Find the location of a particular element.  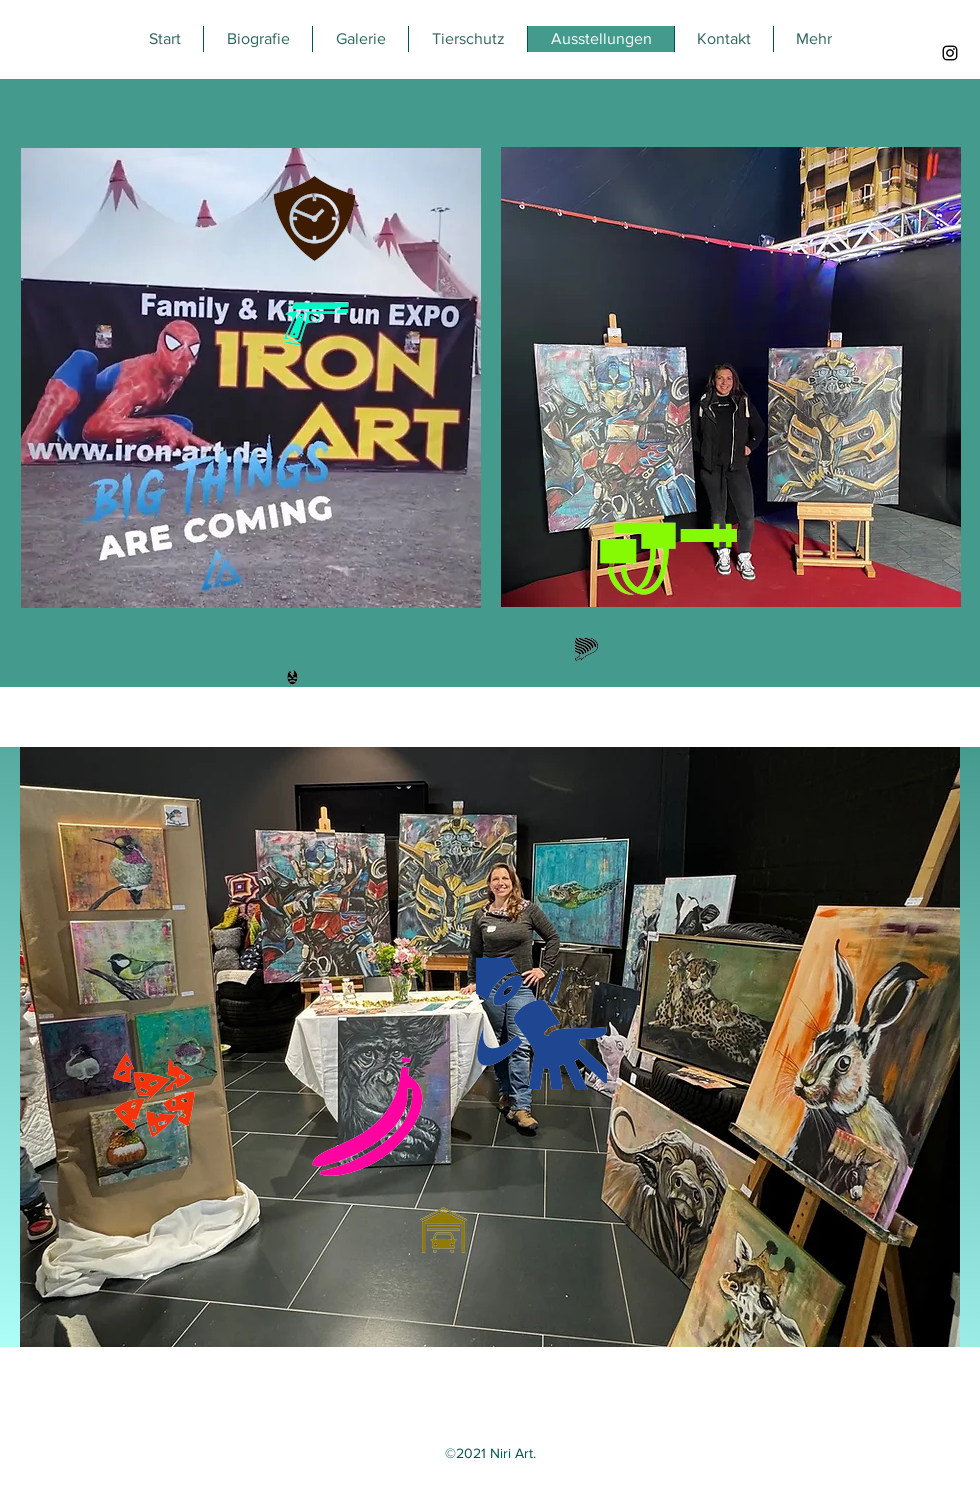

activate wave attack ability is located at coordinates (586, 649).